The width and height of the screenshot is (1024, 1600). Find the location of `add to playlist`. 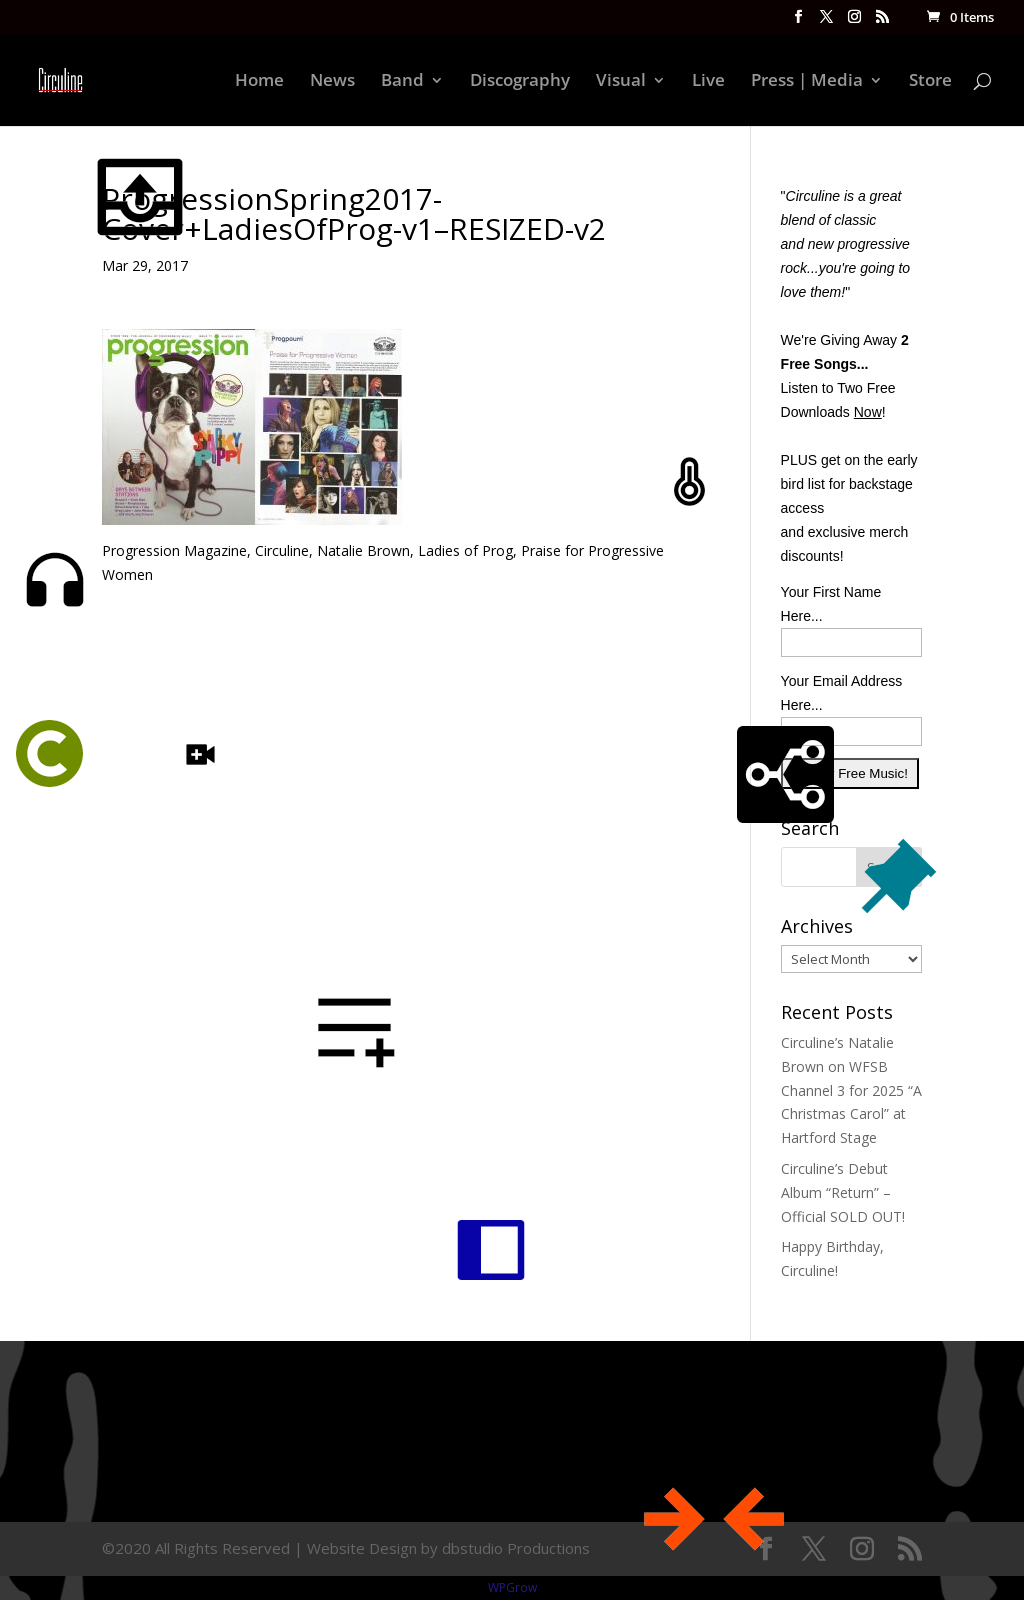

add to playlist is located at coordinates (354, 1027).